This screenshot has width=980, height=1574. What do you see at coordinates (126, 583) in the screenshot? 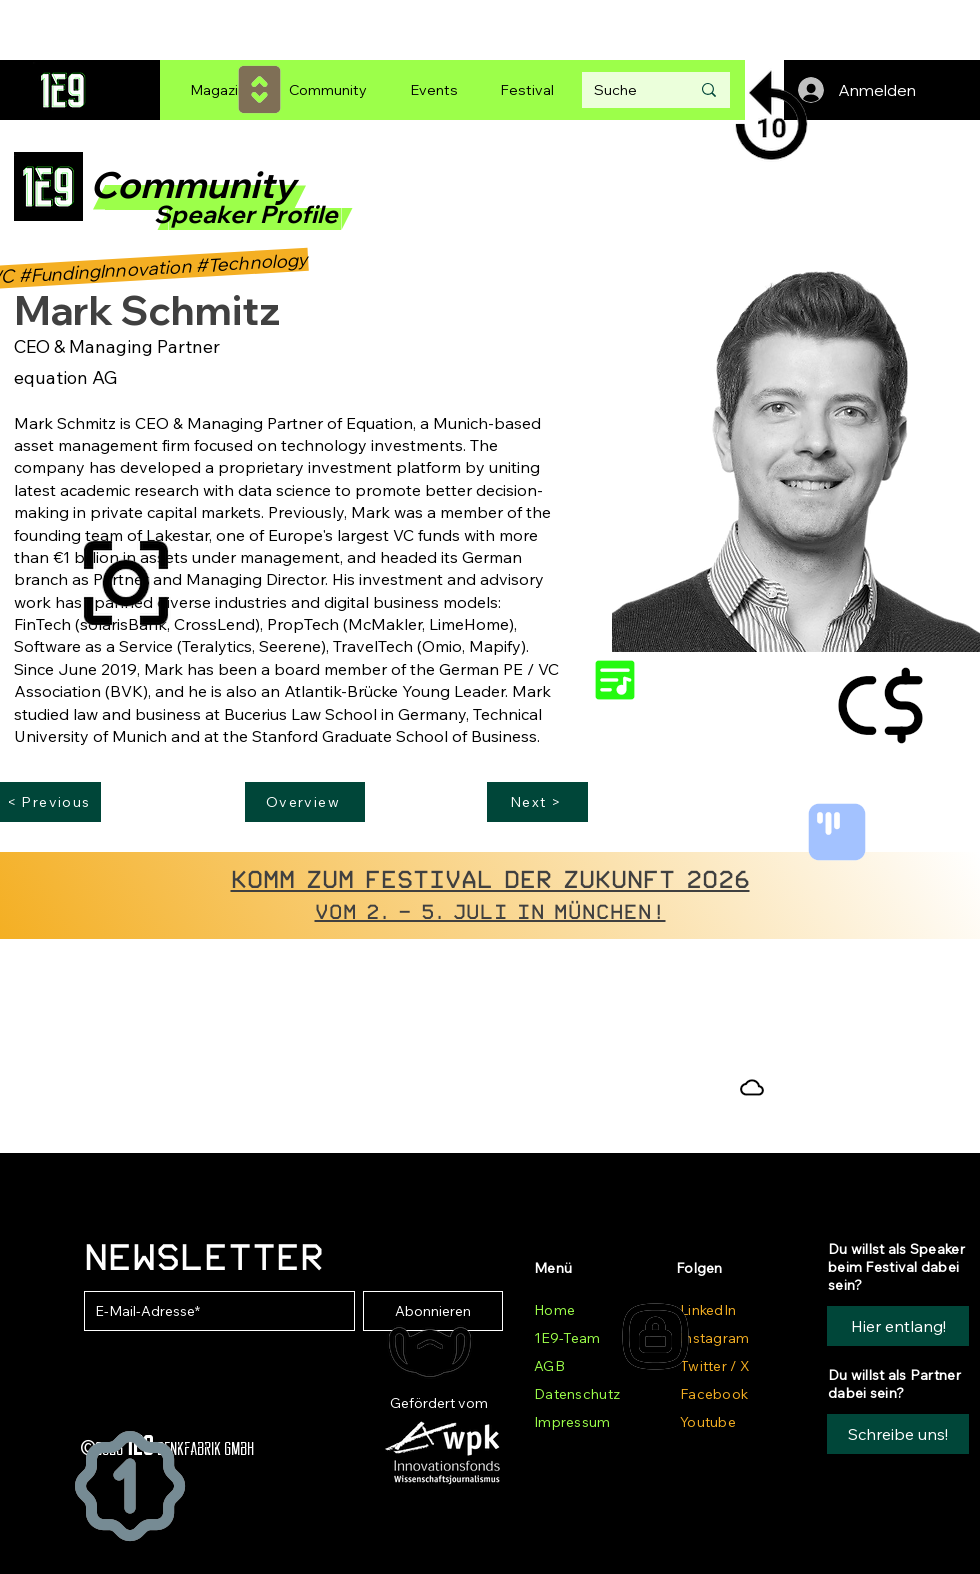
I see `center focus on camera or viewfinder` at bounding box center [126, 583].